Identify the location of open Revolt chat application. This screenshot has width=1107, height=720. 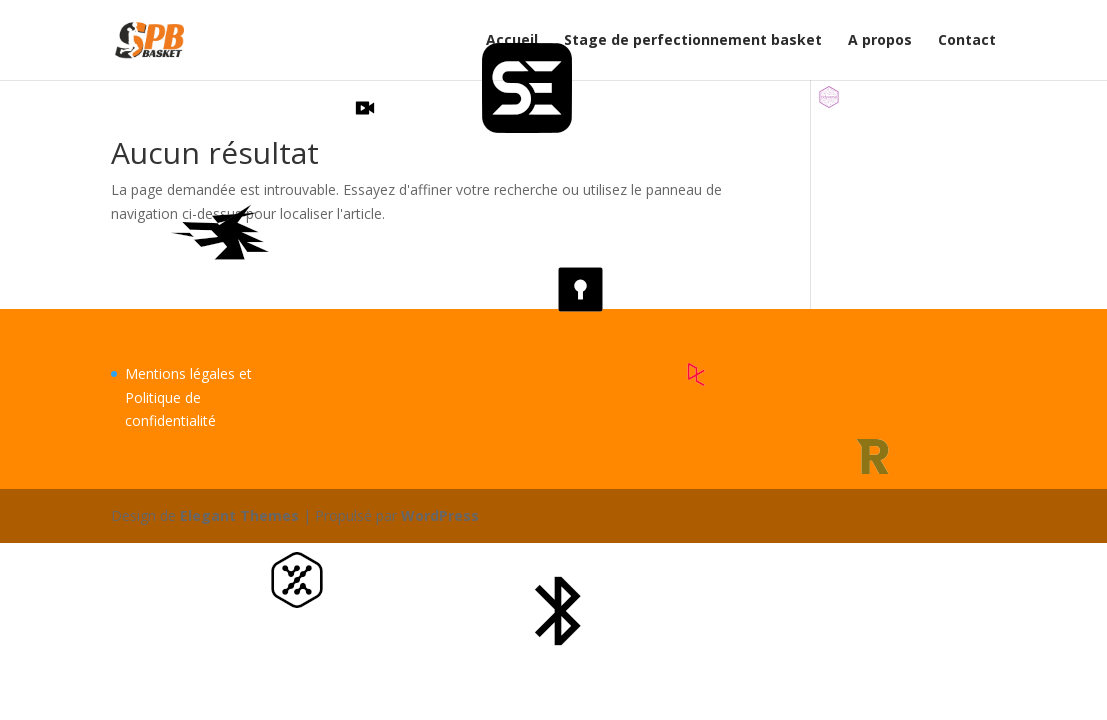
(872, 456).